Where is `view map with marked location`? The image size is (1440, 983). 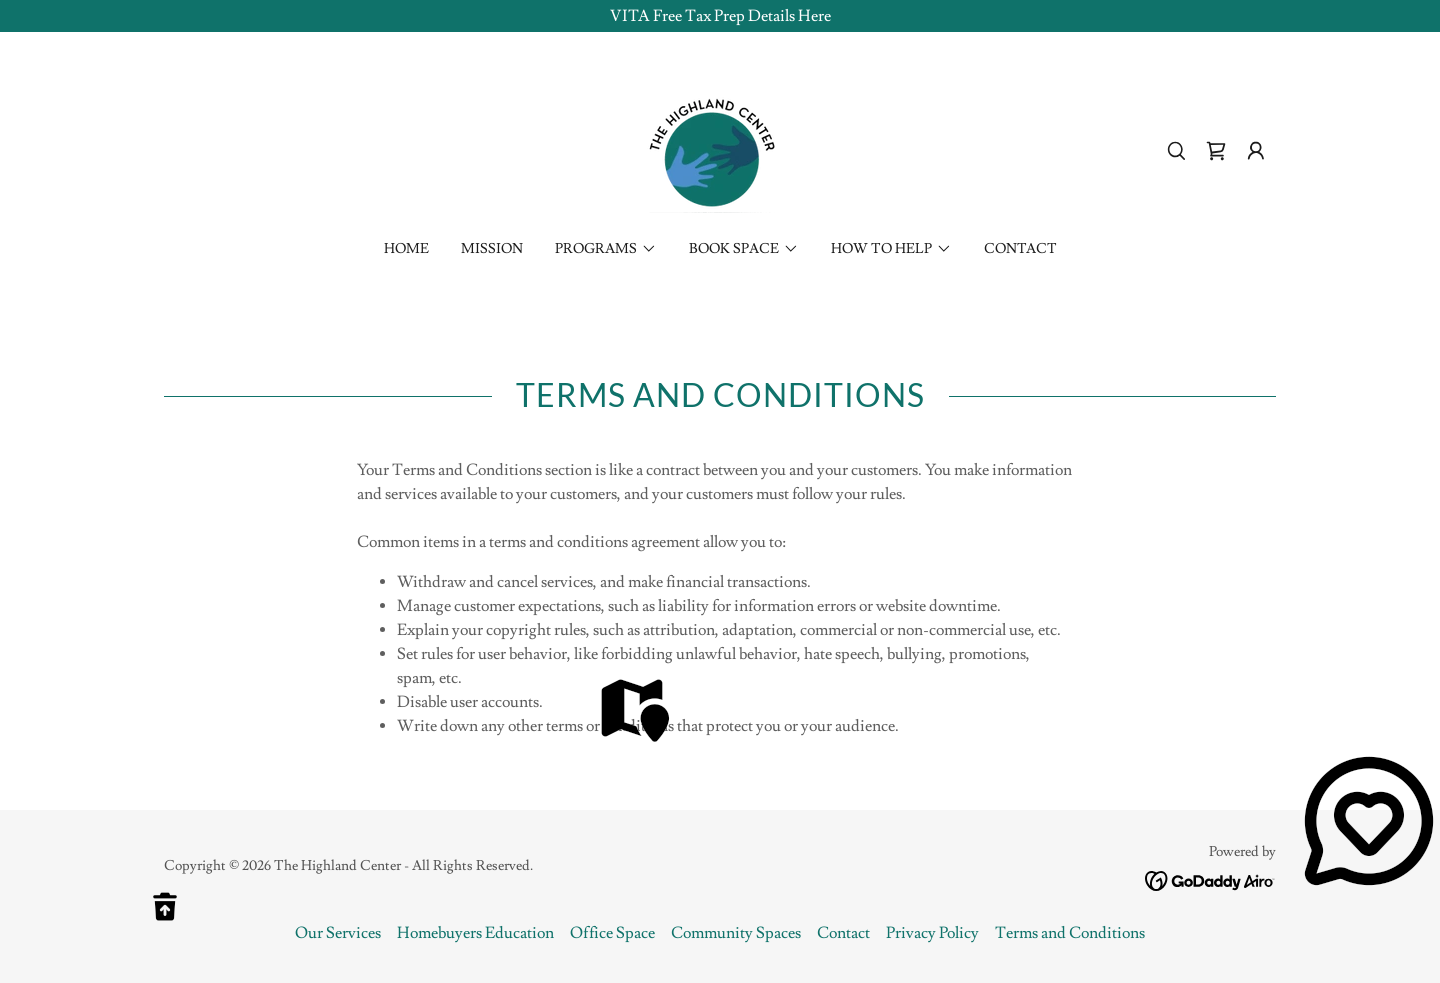 view map with marked location is located at coordinates (632, 708).